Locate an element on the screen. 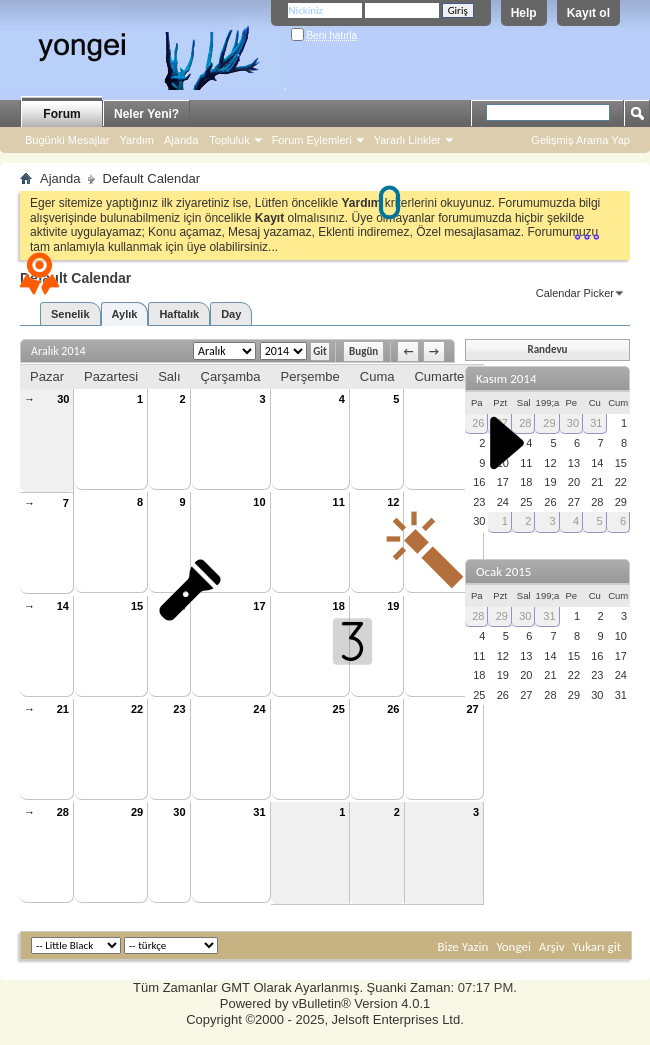 The width and height of the screenshot is (650, 1045). indicates step three in a multi-step process is located at coordinates (352, 641).